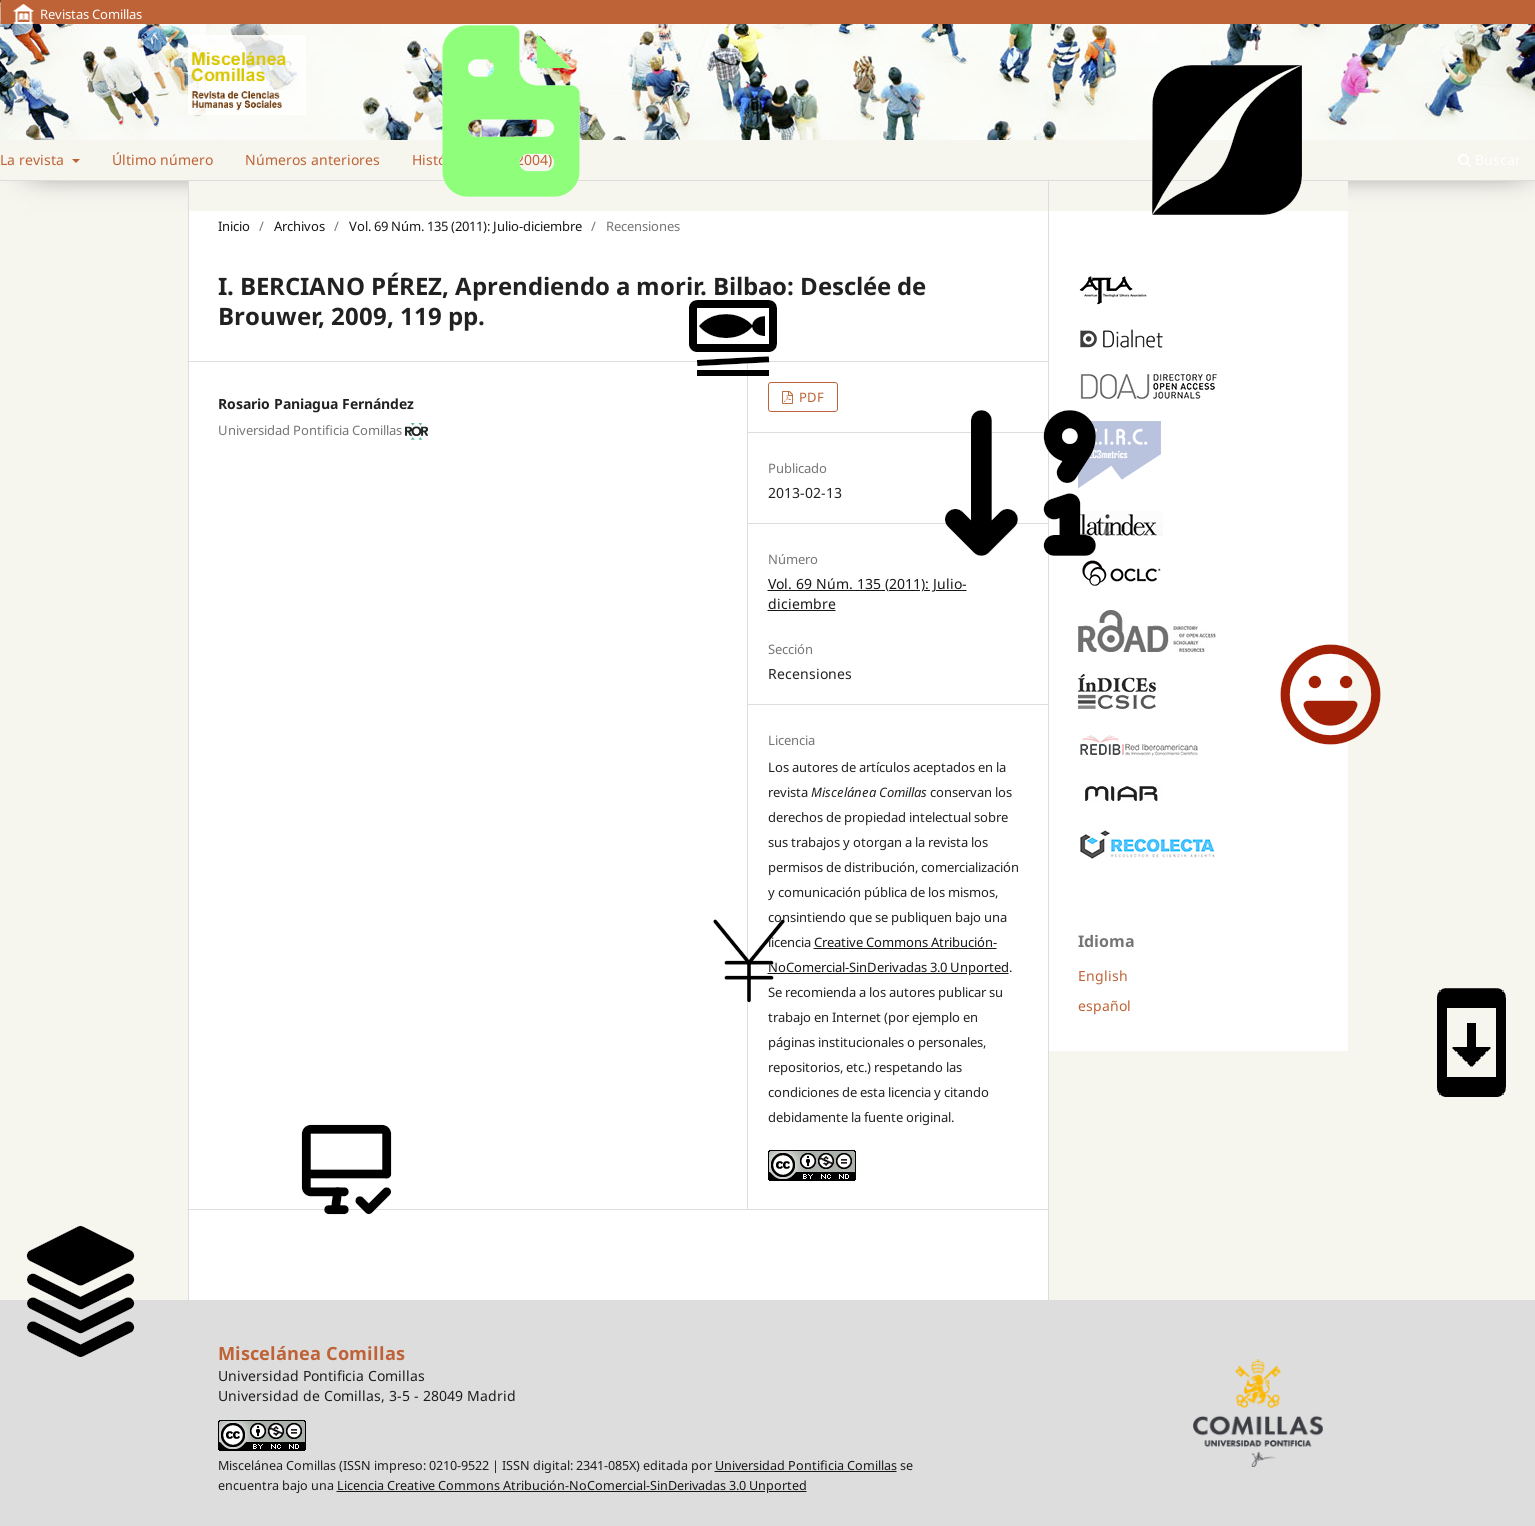  What do you see at coordinates (1471, 1042) in the screenshot?
I see `download a system update to your device` at bounding box center [1471, 1042].